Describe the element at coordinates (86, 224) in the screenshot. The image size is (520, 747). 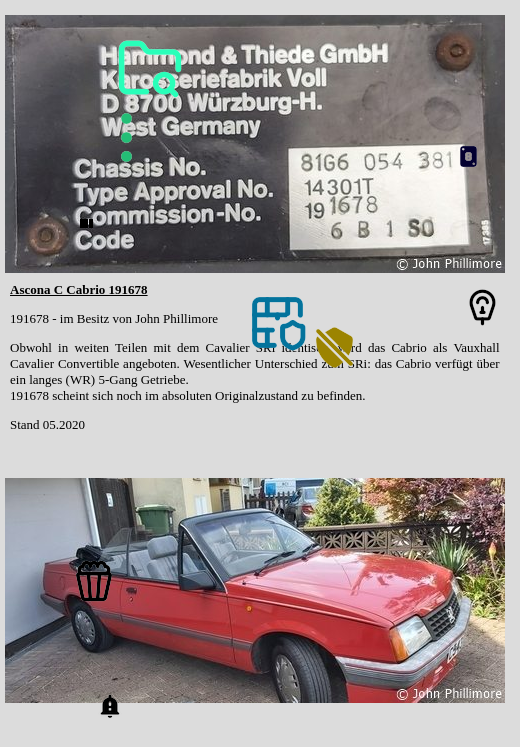
I see `switch to column view layout` at that location.